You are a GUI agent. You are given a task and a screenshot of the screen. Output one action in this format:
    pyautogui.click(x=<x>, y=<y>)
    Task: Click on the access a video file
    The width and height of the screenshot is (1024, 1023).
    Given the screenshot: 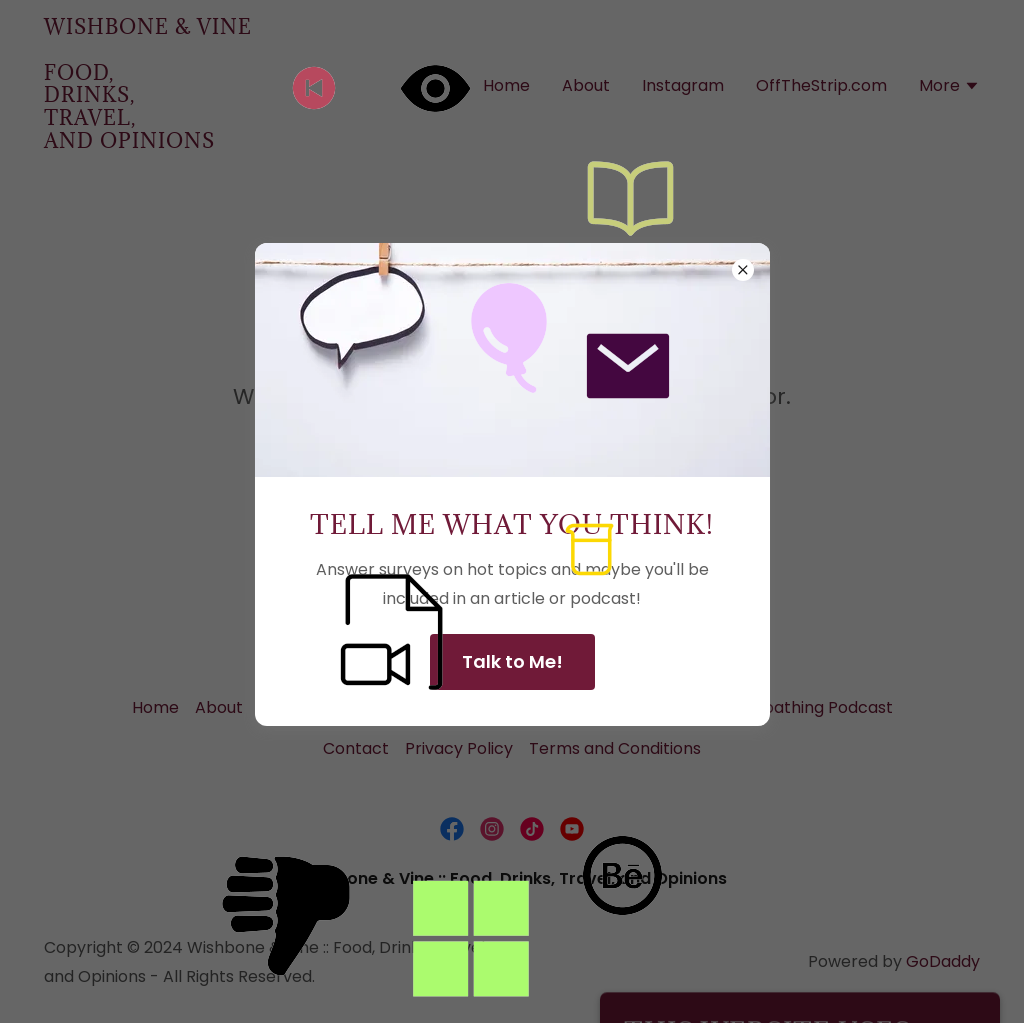 What is the action you would take?
    pyautogui.click(x=394, y=632)
    